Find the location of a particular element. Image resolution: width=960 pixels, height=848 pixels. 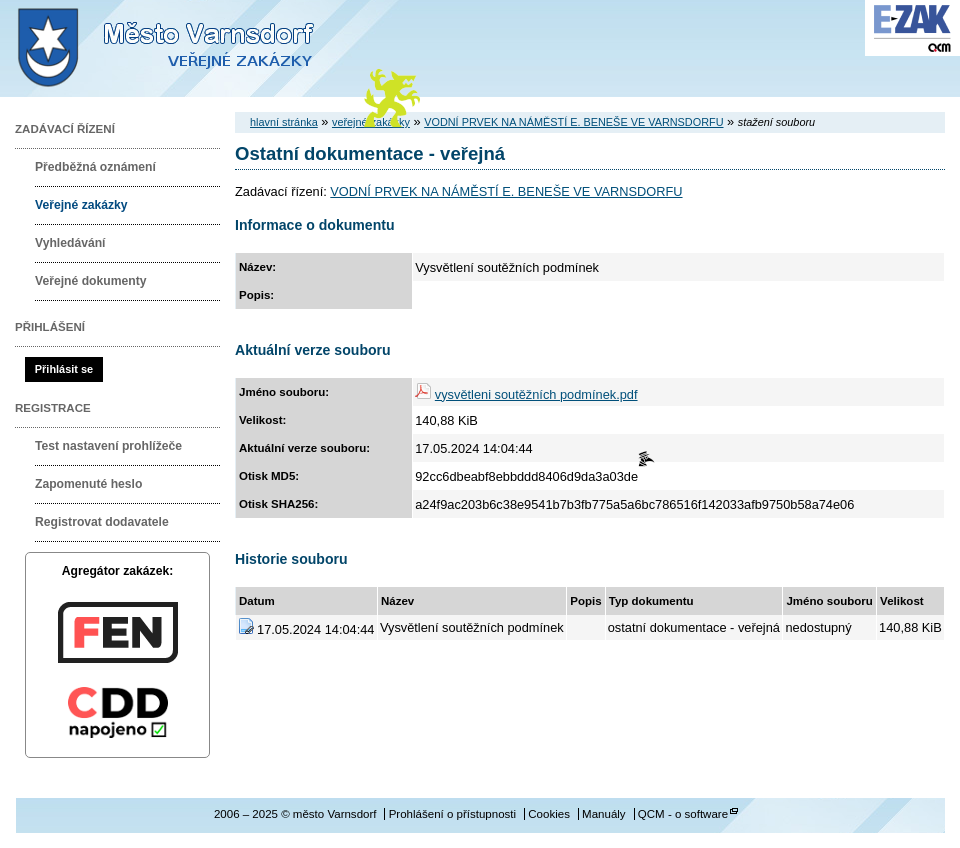

select werewolf character or role is located at coordinates (392, 98).